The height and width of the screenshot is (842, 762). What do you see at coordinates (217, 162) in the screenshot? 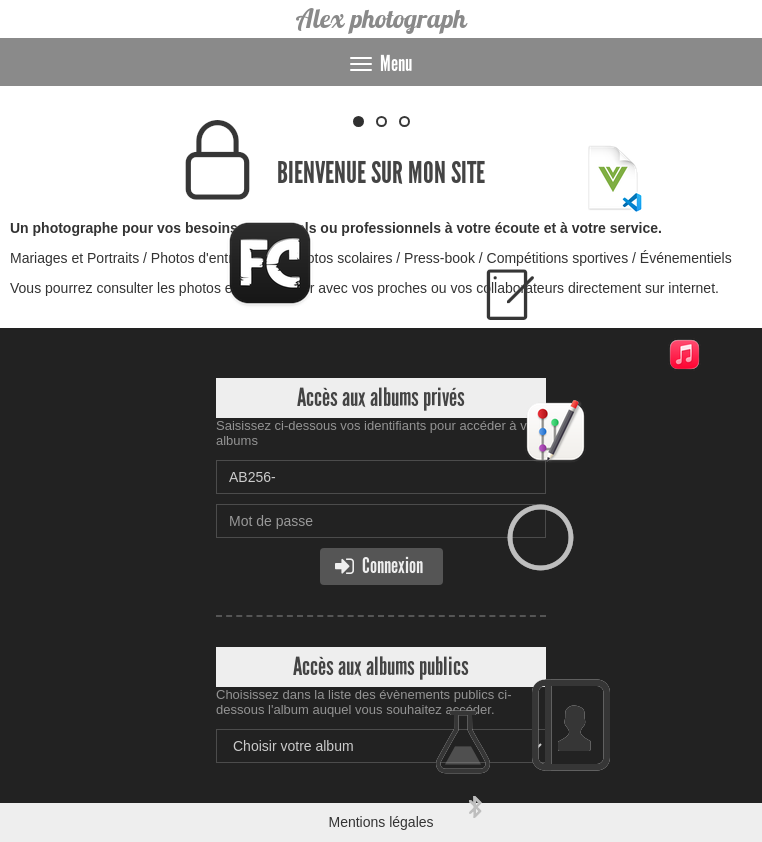
I see `access screen lock settings` at bounding box center [217, 162].